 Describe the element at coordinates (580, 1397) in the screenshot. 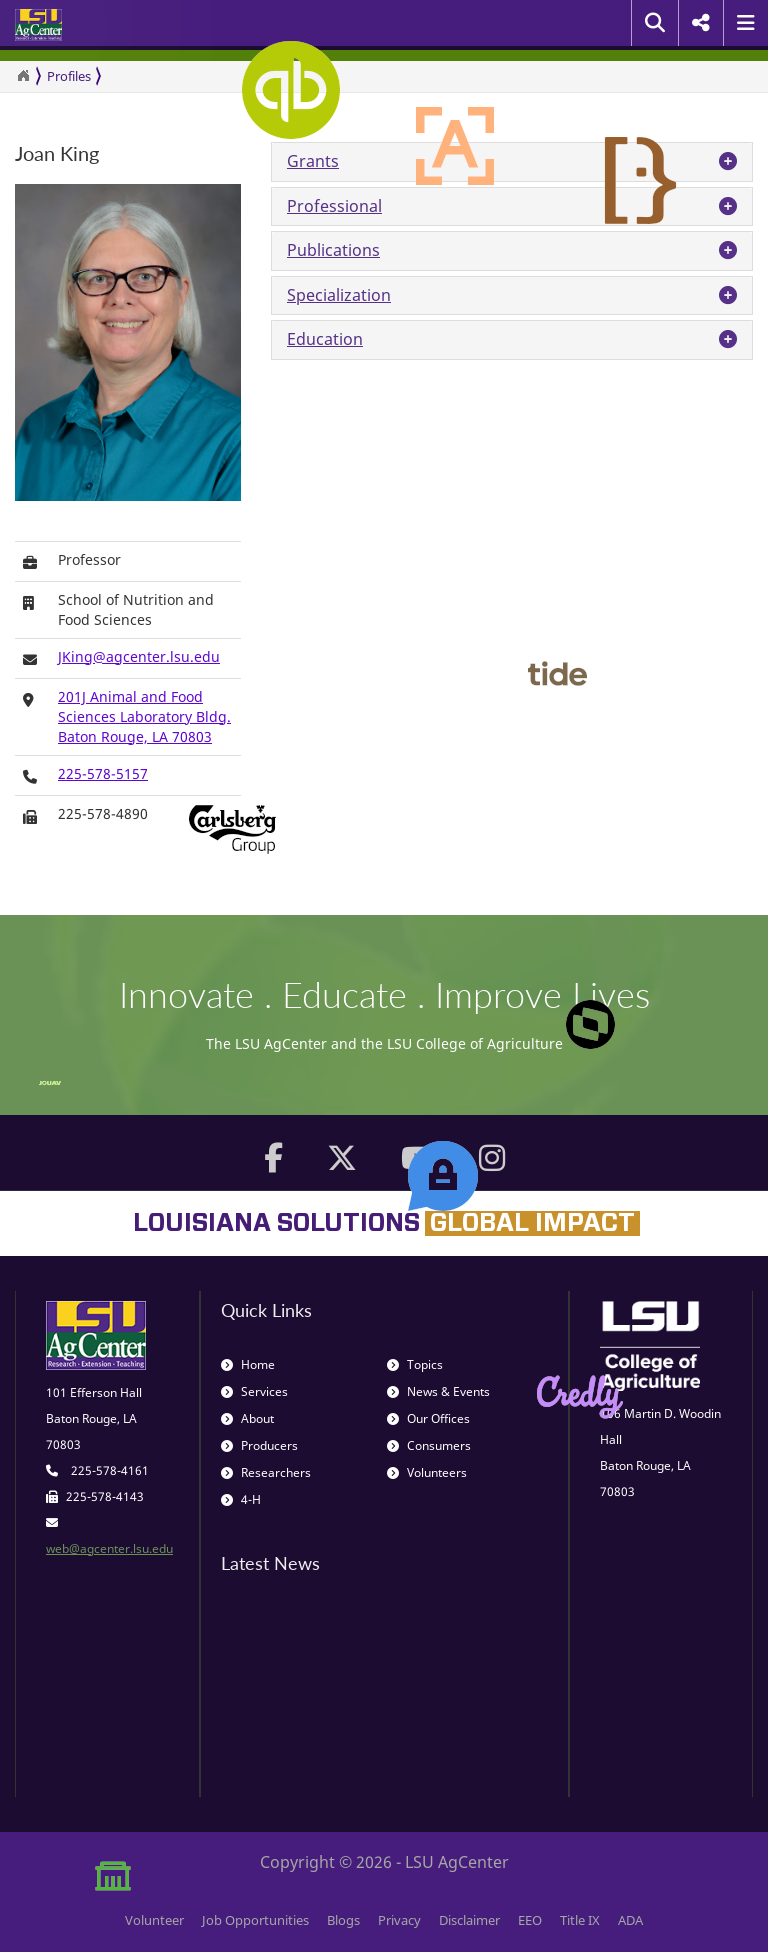

I see `visit credly profile or credentials` at that location.